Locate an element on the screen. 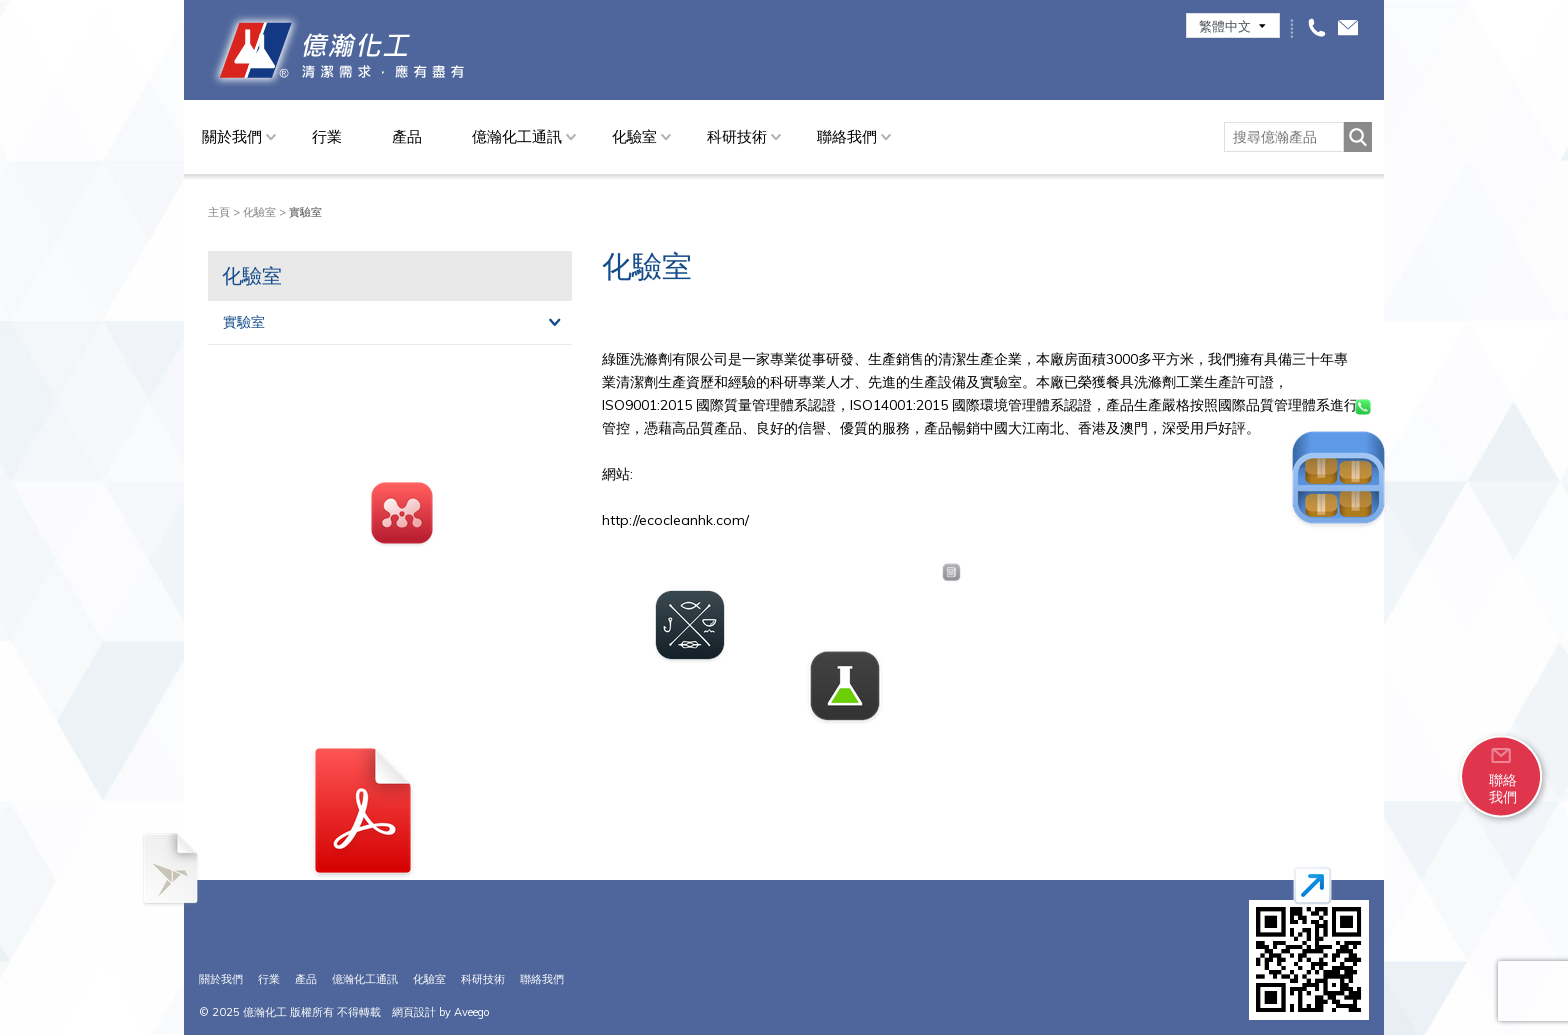 The height and width of the screenshot is (1035, 1568). open warehouse flatpak manager is located at coordinates (1338, 477).